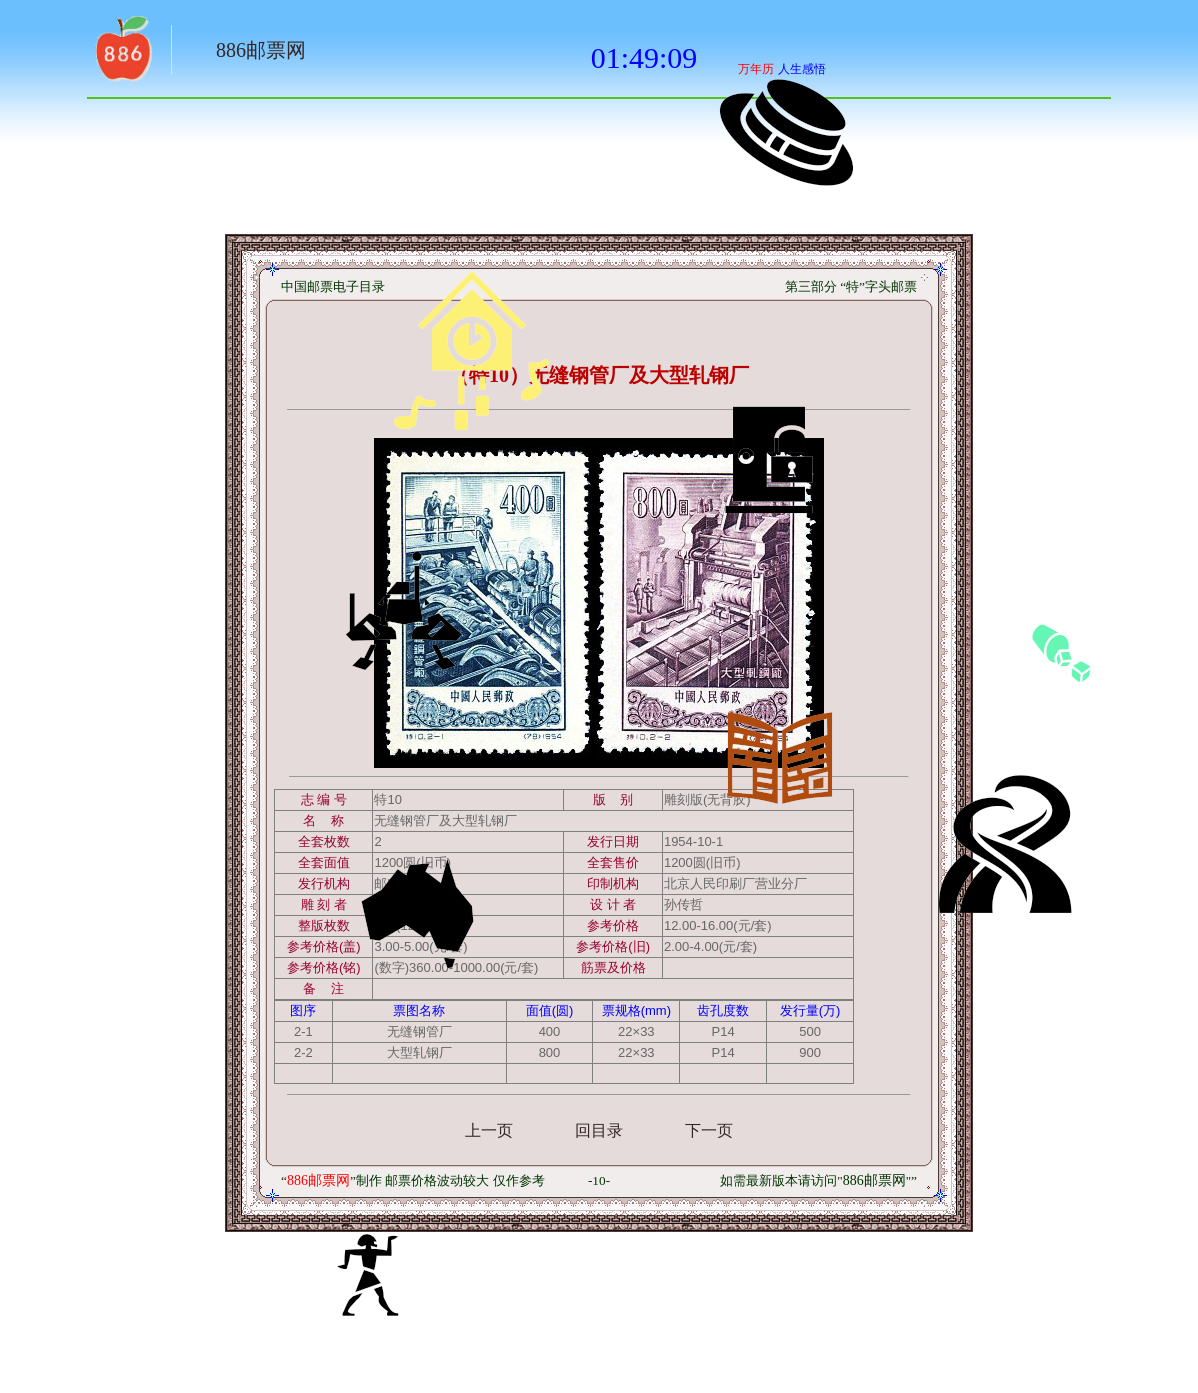 The height and width of the screenshot is (1393, 1198). What do you see at coordinates (1061, 653) in the screenshot?
I see `roll the dice or randomize outcome` at bounding box center [1061, 653].